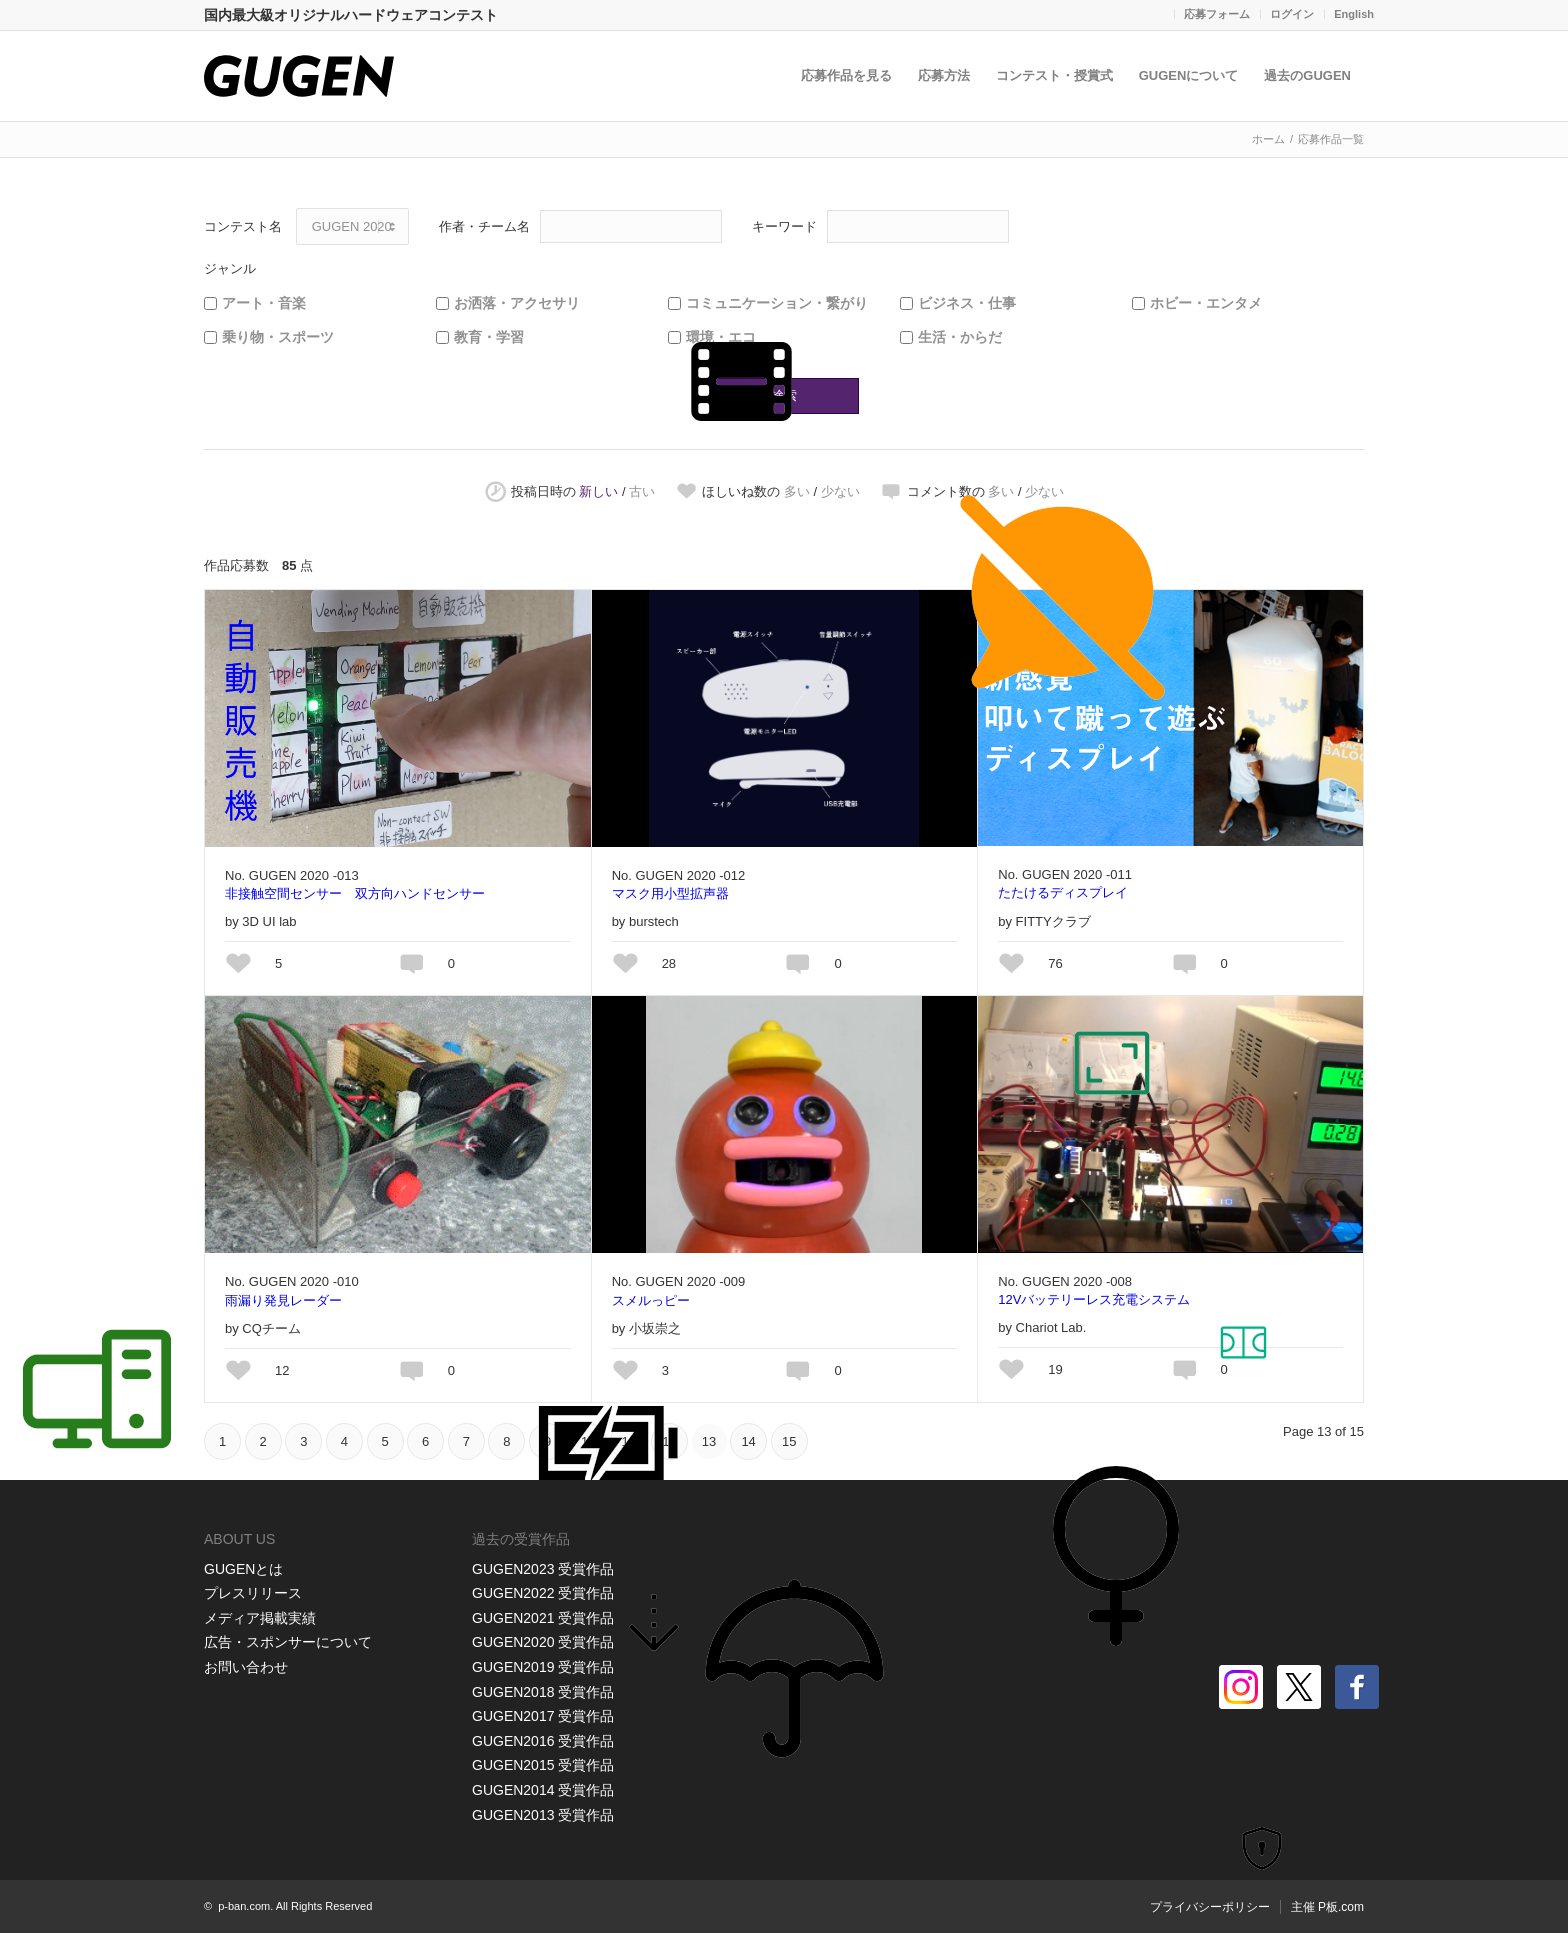  I want to click on indicates device is currently charging, so click(608, 1443).